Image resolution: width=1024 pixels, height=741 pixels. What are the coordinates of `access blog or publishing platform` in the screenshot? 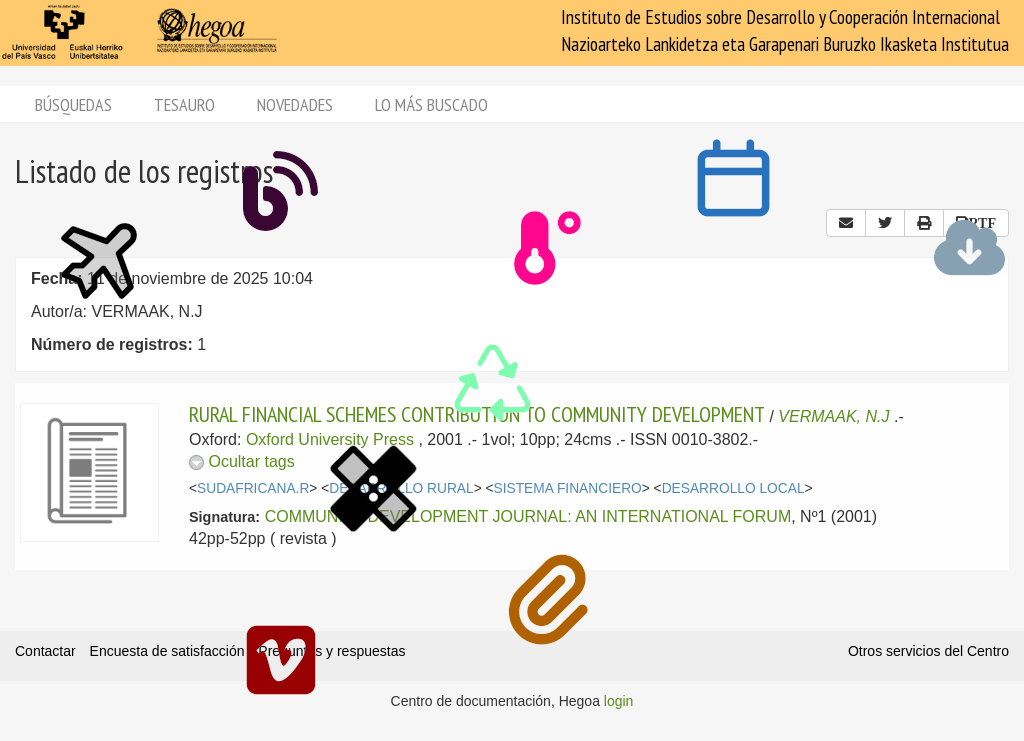 It's located at (278, 191).